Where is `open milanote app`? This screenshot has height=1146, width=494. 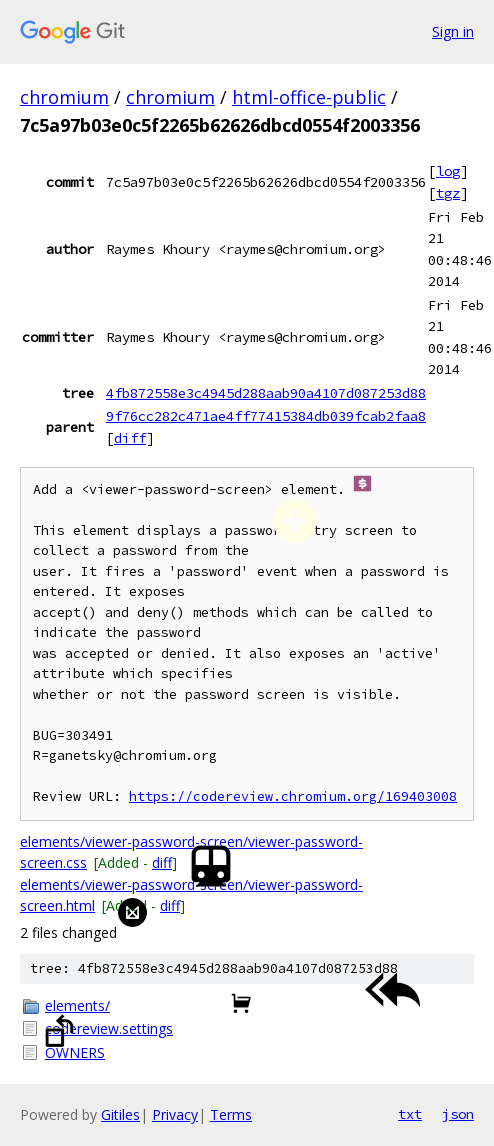
open milanote app is located at coordinates (132, 912).